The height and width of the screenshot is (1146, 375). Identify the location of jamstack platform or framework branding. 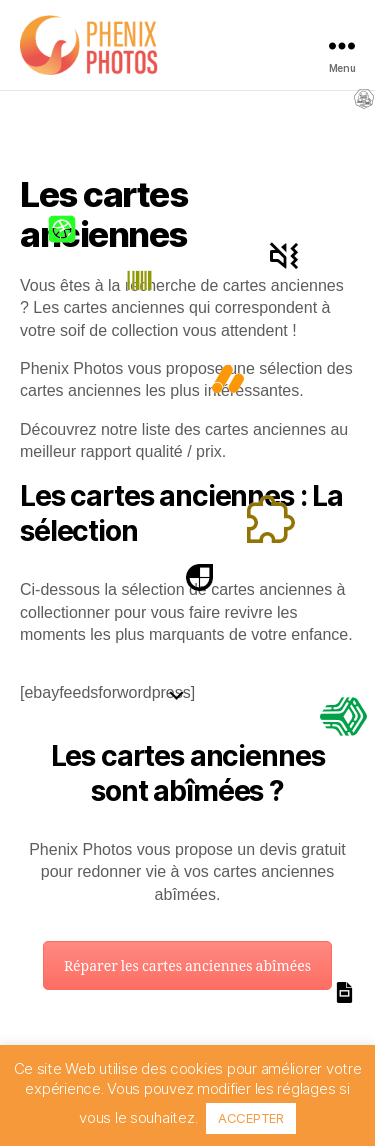
(199, 577).